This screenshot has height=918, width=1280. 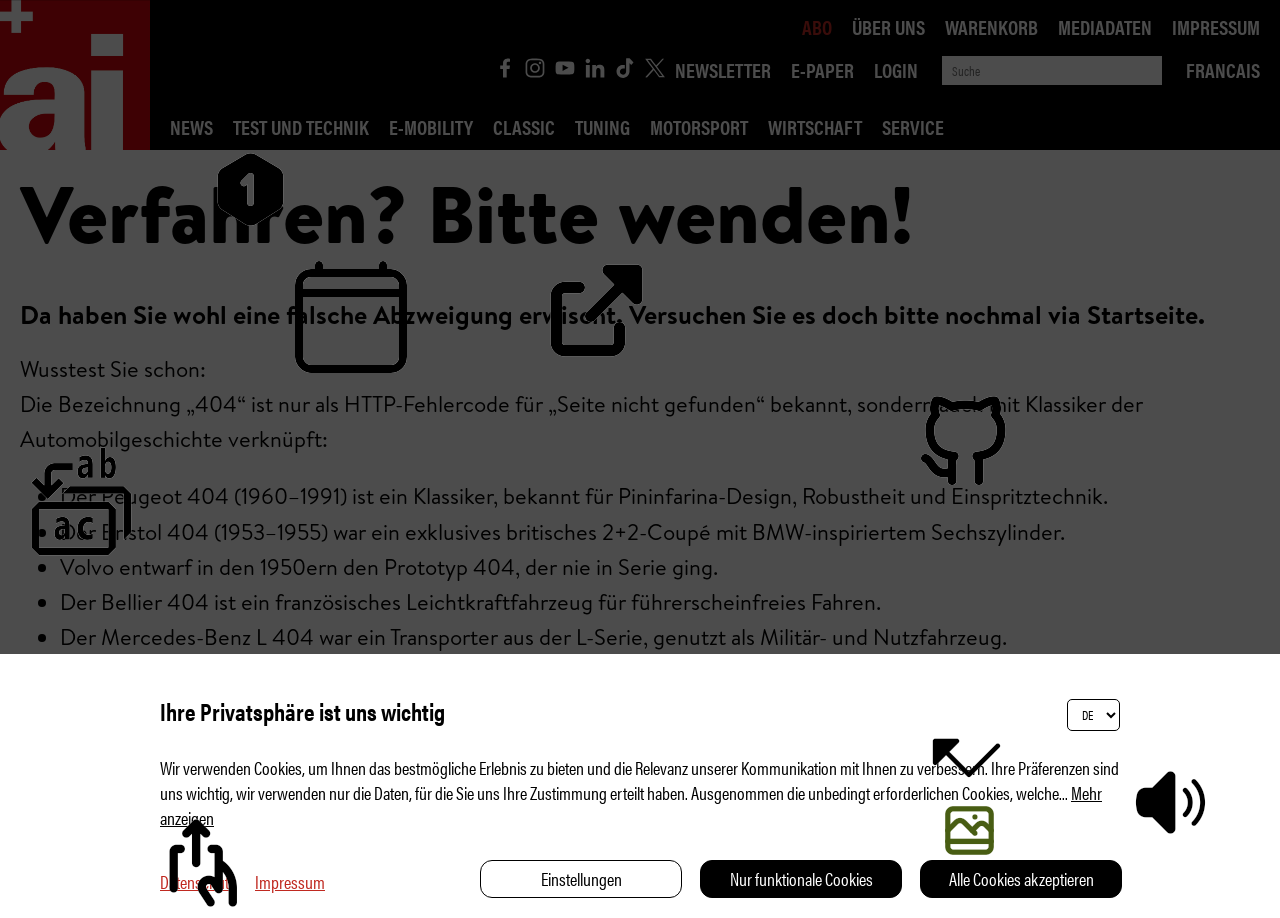 What do you see at coordinates (969, 830) in the screenshot?
I see `view instant photos or polaroid-style images` at bounding box center [969, 830].